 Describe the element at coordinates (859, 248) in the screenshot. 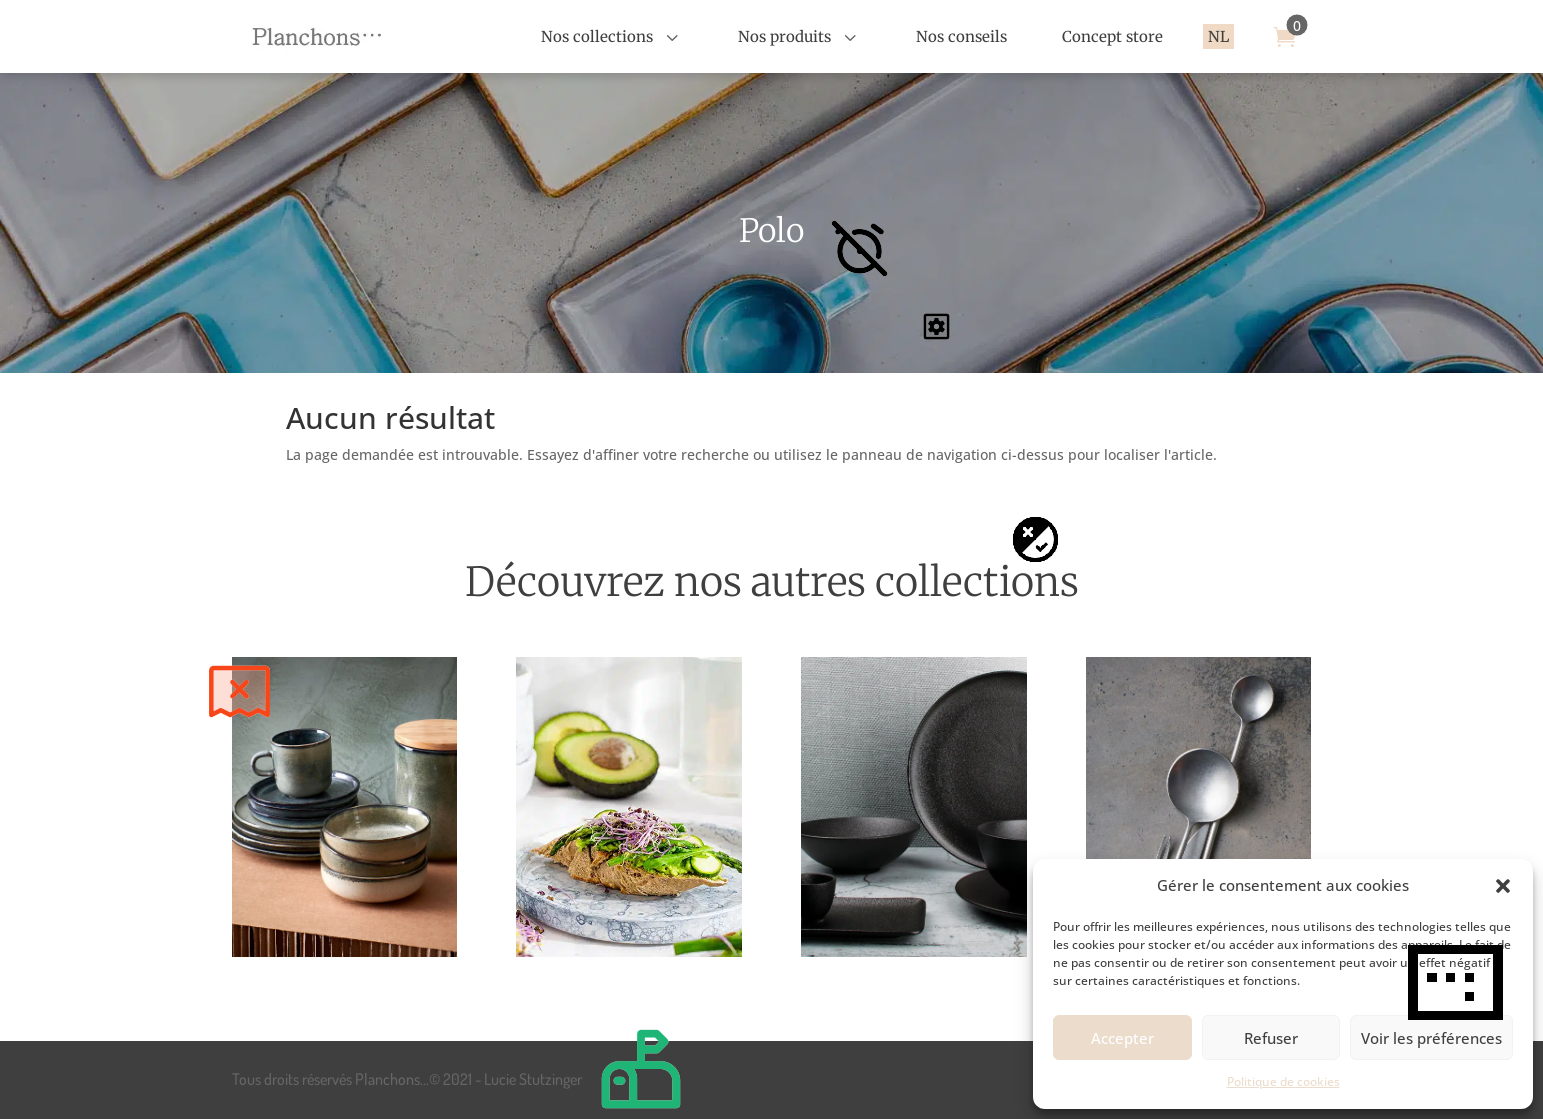

I see `disable or turn off alarm` at that location.